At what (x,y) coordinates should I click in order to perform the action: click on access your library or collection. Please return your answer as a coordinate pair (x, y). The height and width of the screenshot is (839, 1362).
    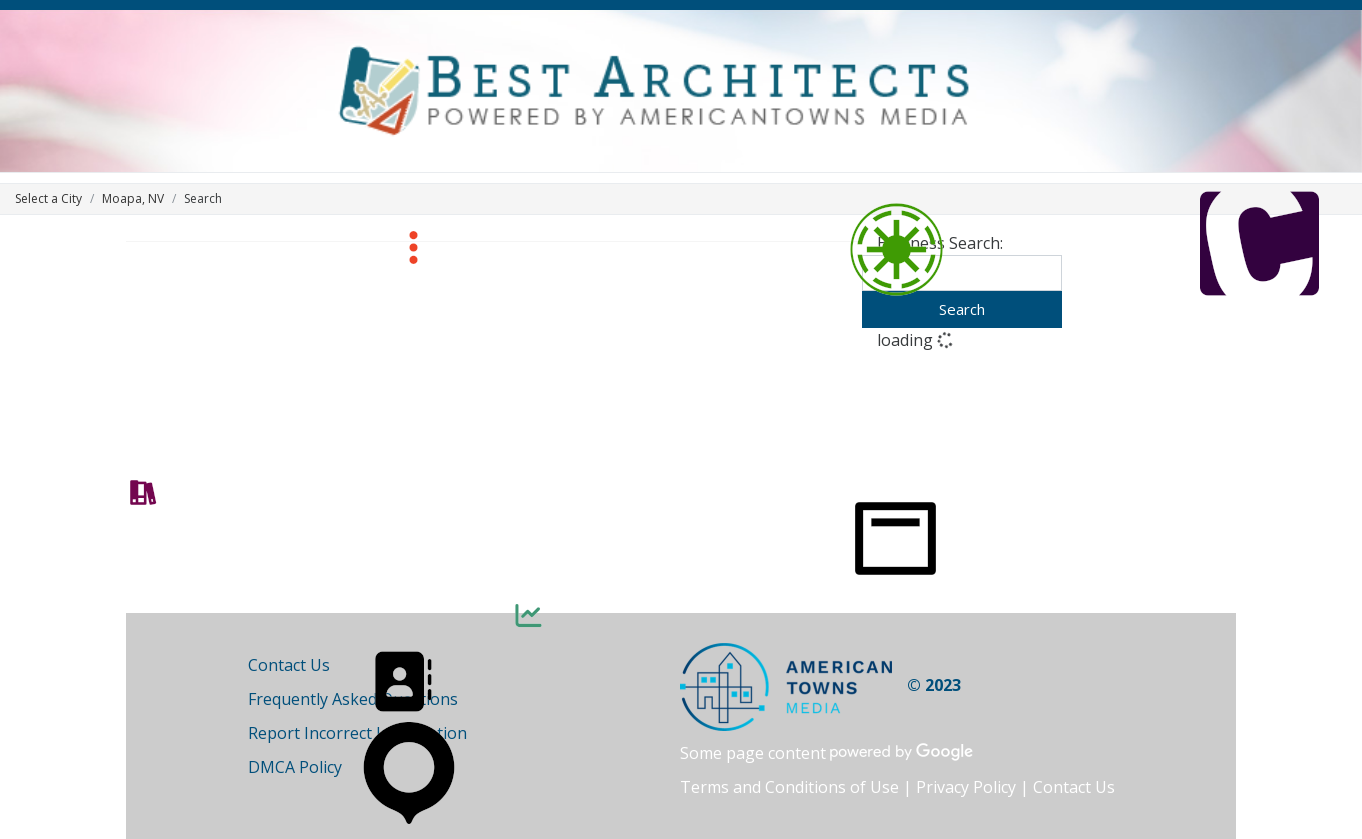
    Looking at the image, I should click on (142, 492).